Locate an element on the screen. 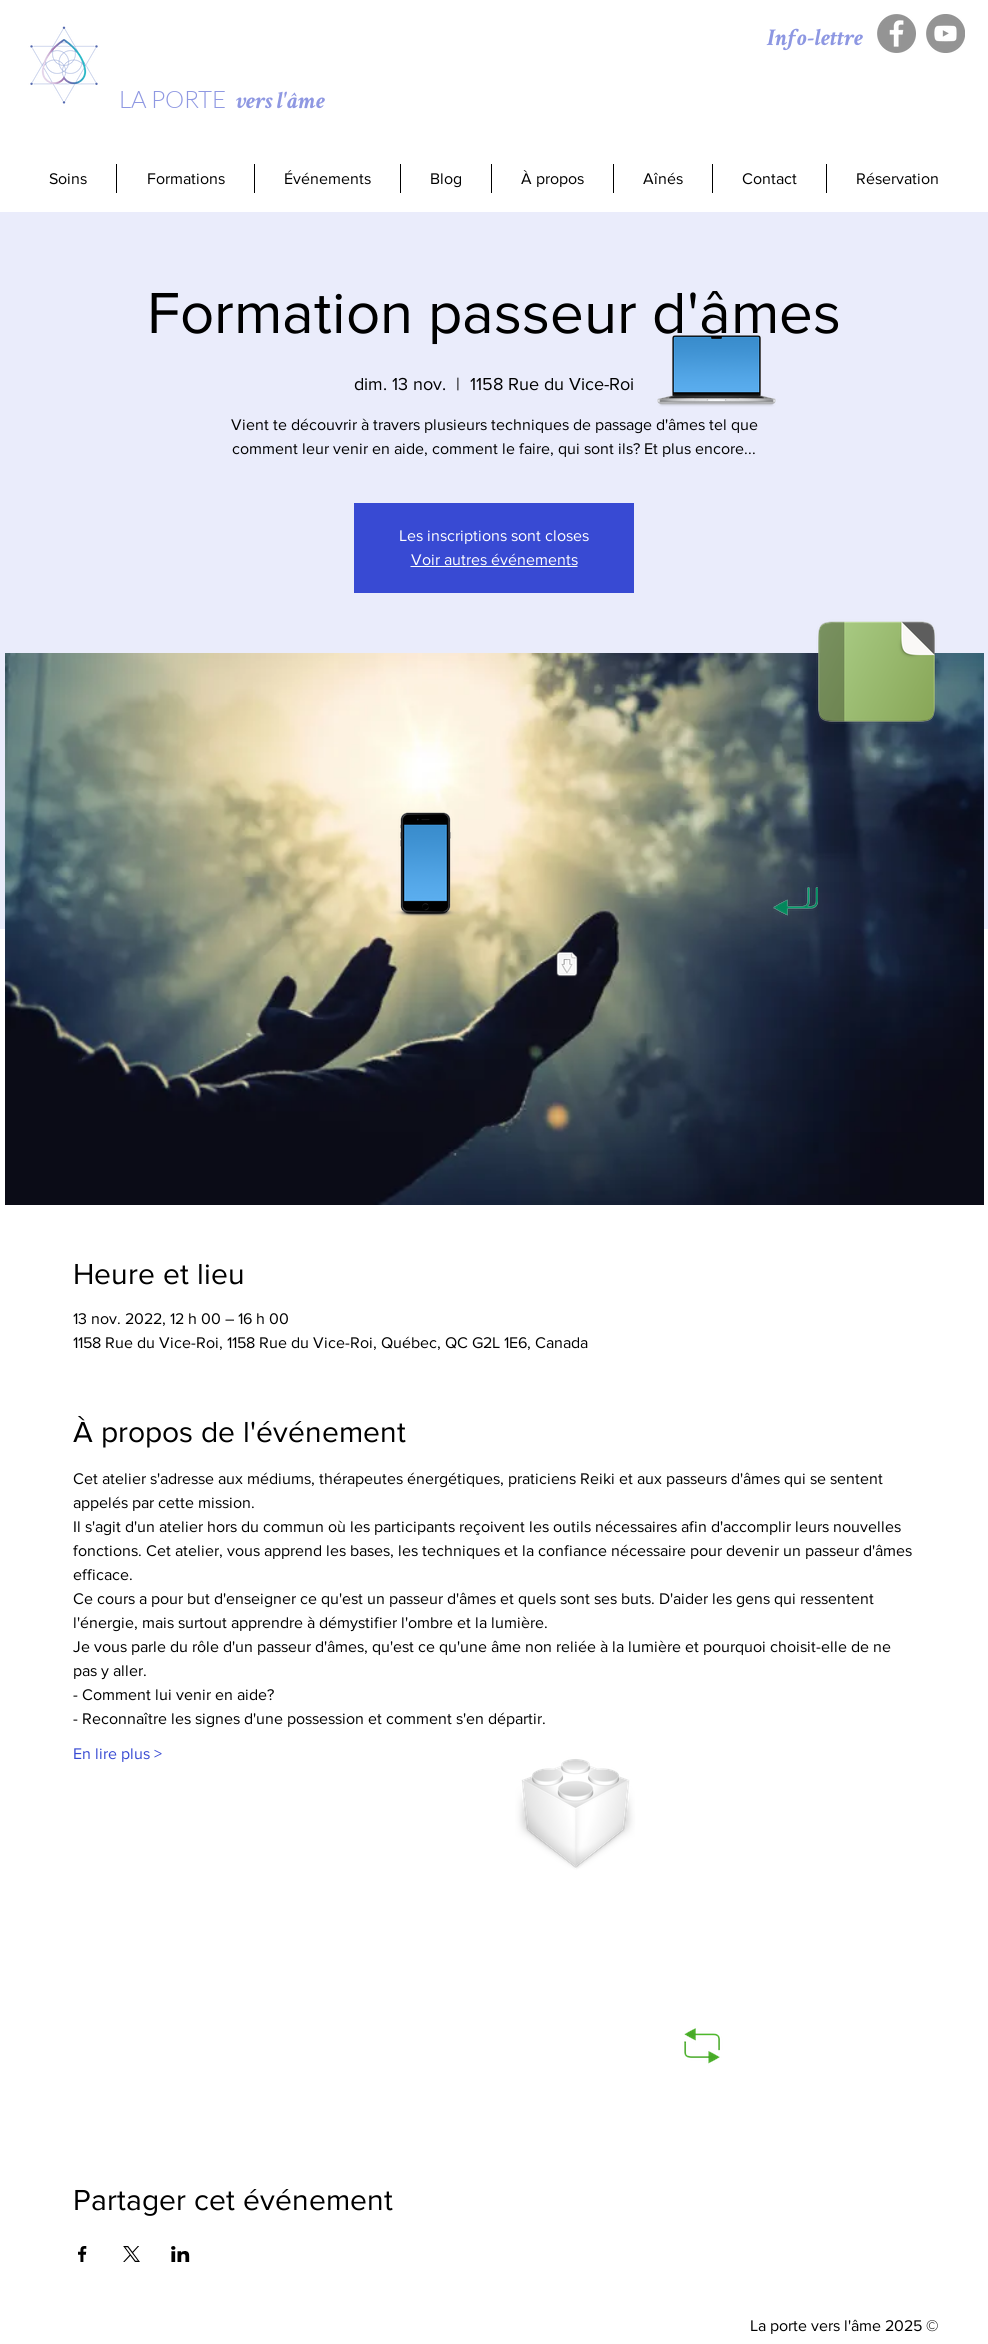 This screenshot has width=988, height=2344. sync incoming and outgoing mail is located at coordinates (702, 2045).